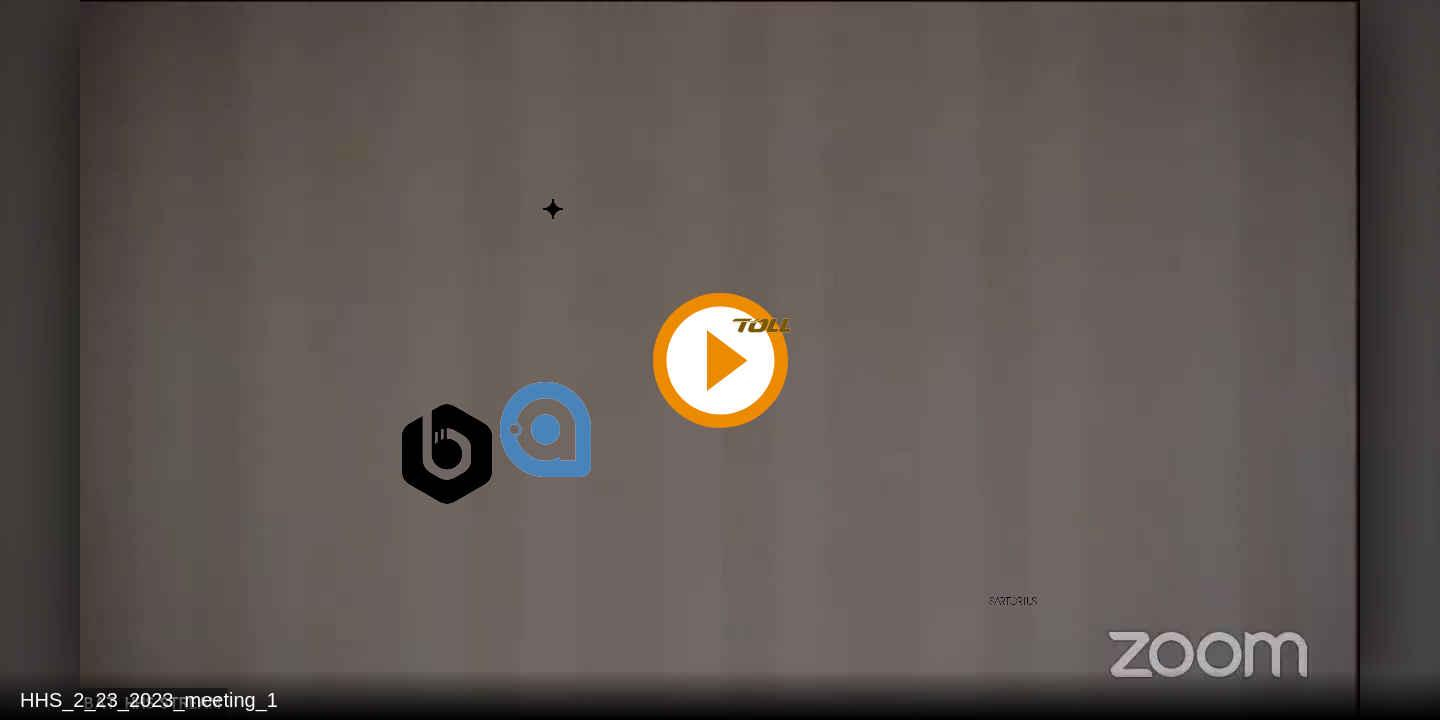 Image resolution: width=1440 pixels, height=720 pixels. I want to click on open beekeeper studio database management app, so click(447, 454).